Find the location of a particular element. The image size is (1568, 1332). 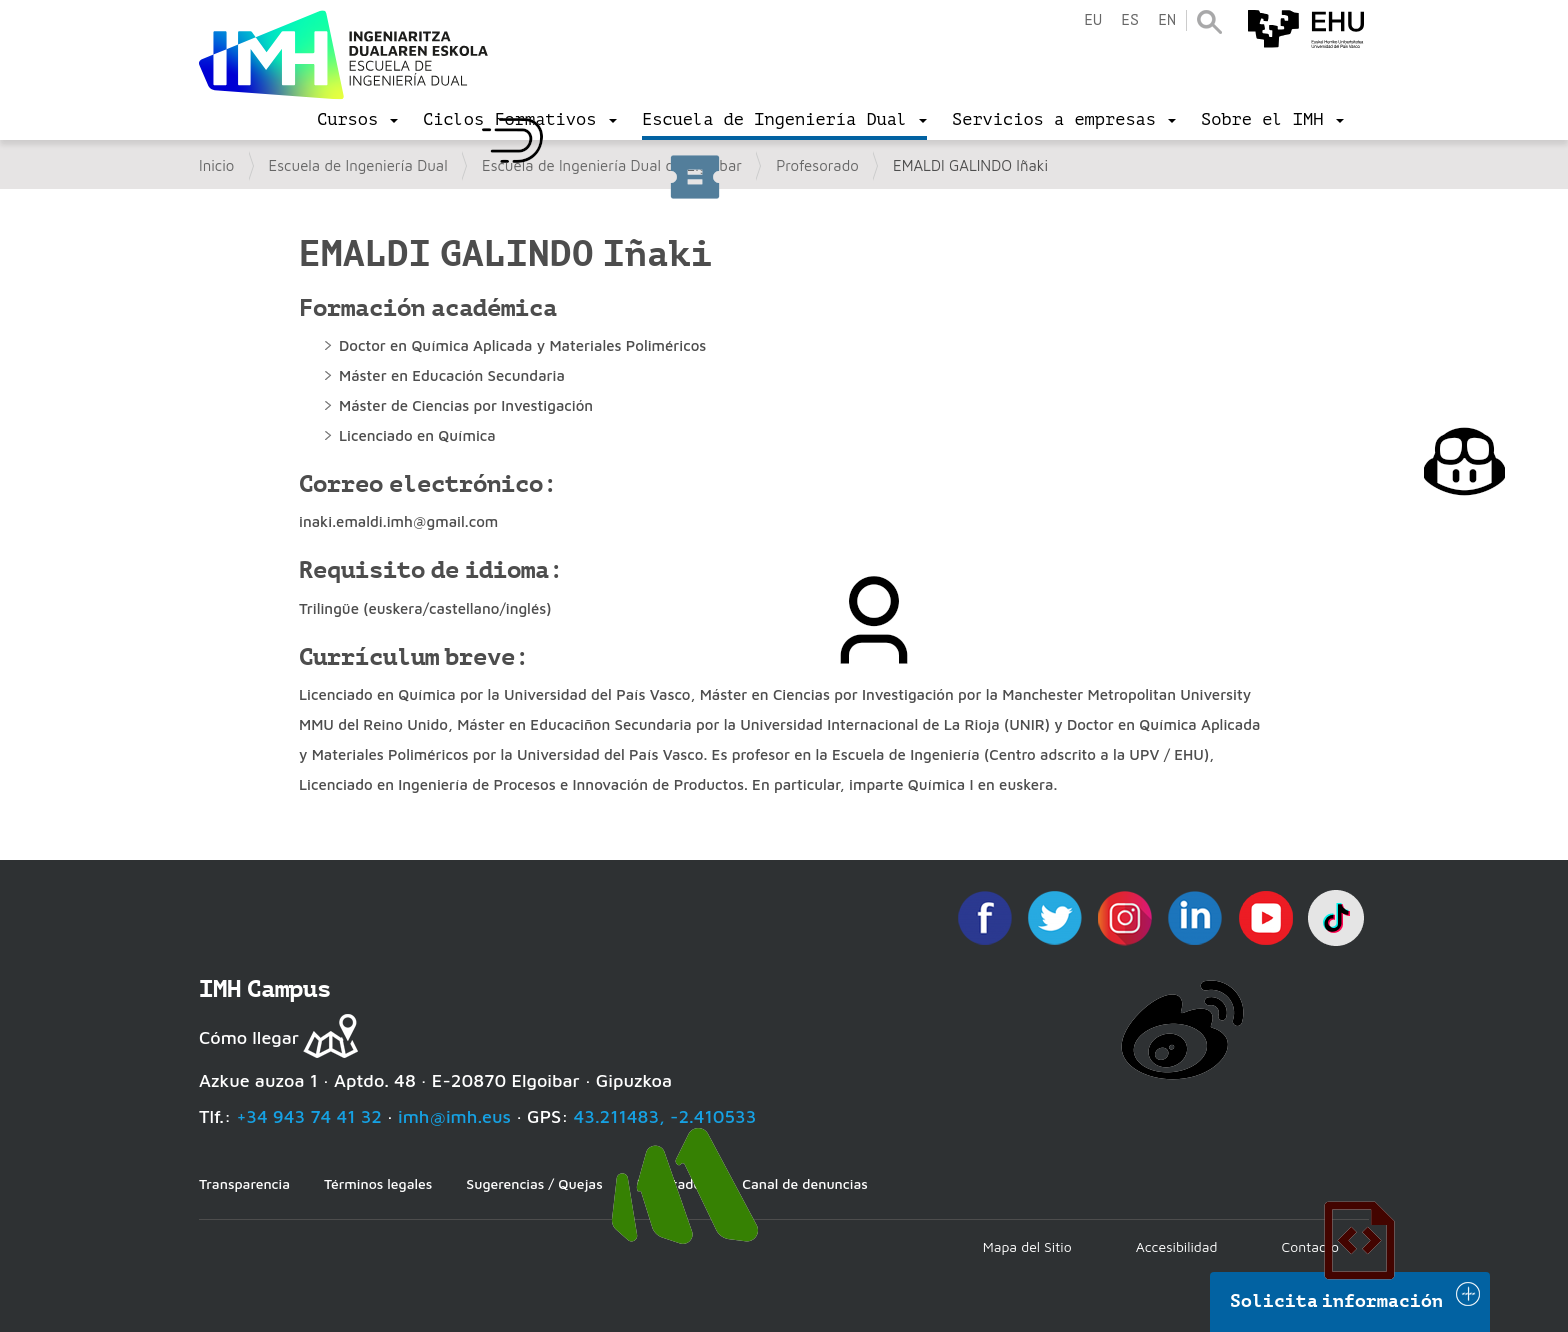

view your profile is located at coordinates (874, 622).